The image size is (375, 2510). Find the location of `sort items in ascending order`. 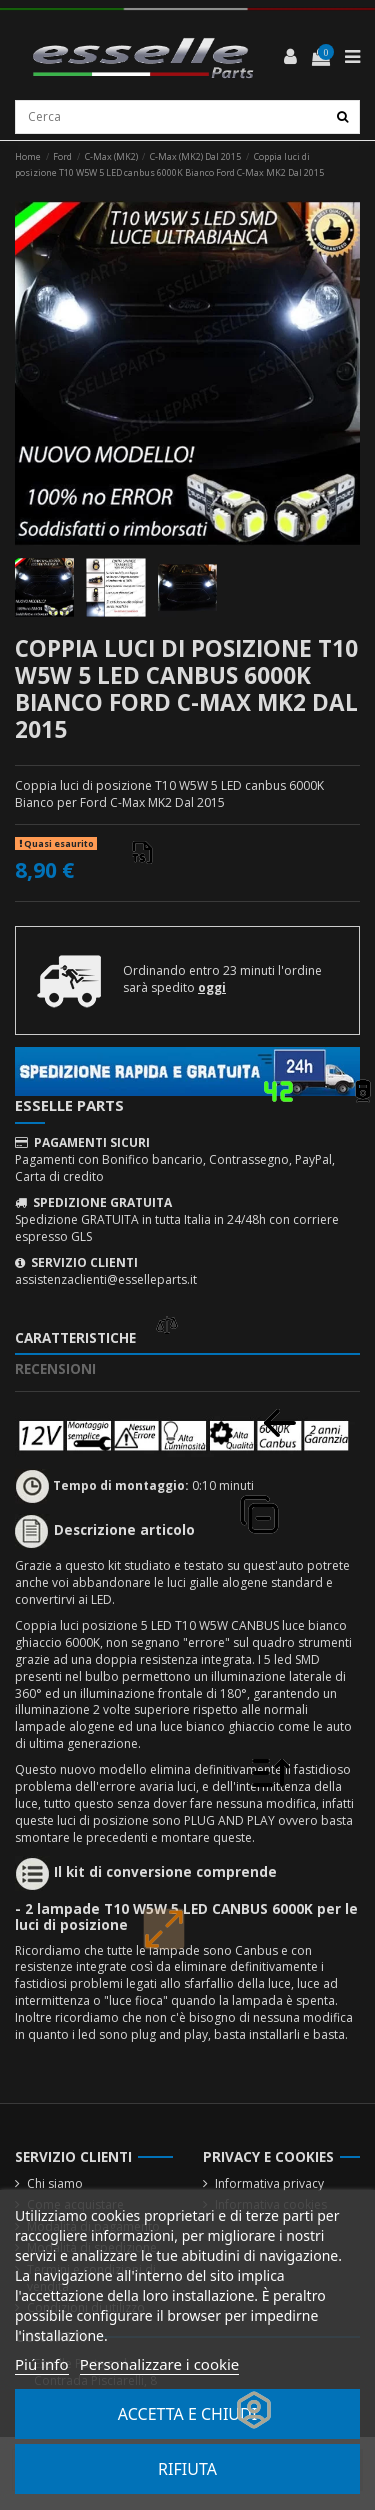

sort items in ascending order is located at coordinates (270, 1773).